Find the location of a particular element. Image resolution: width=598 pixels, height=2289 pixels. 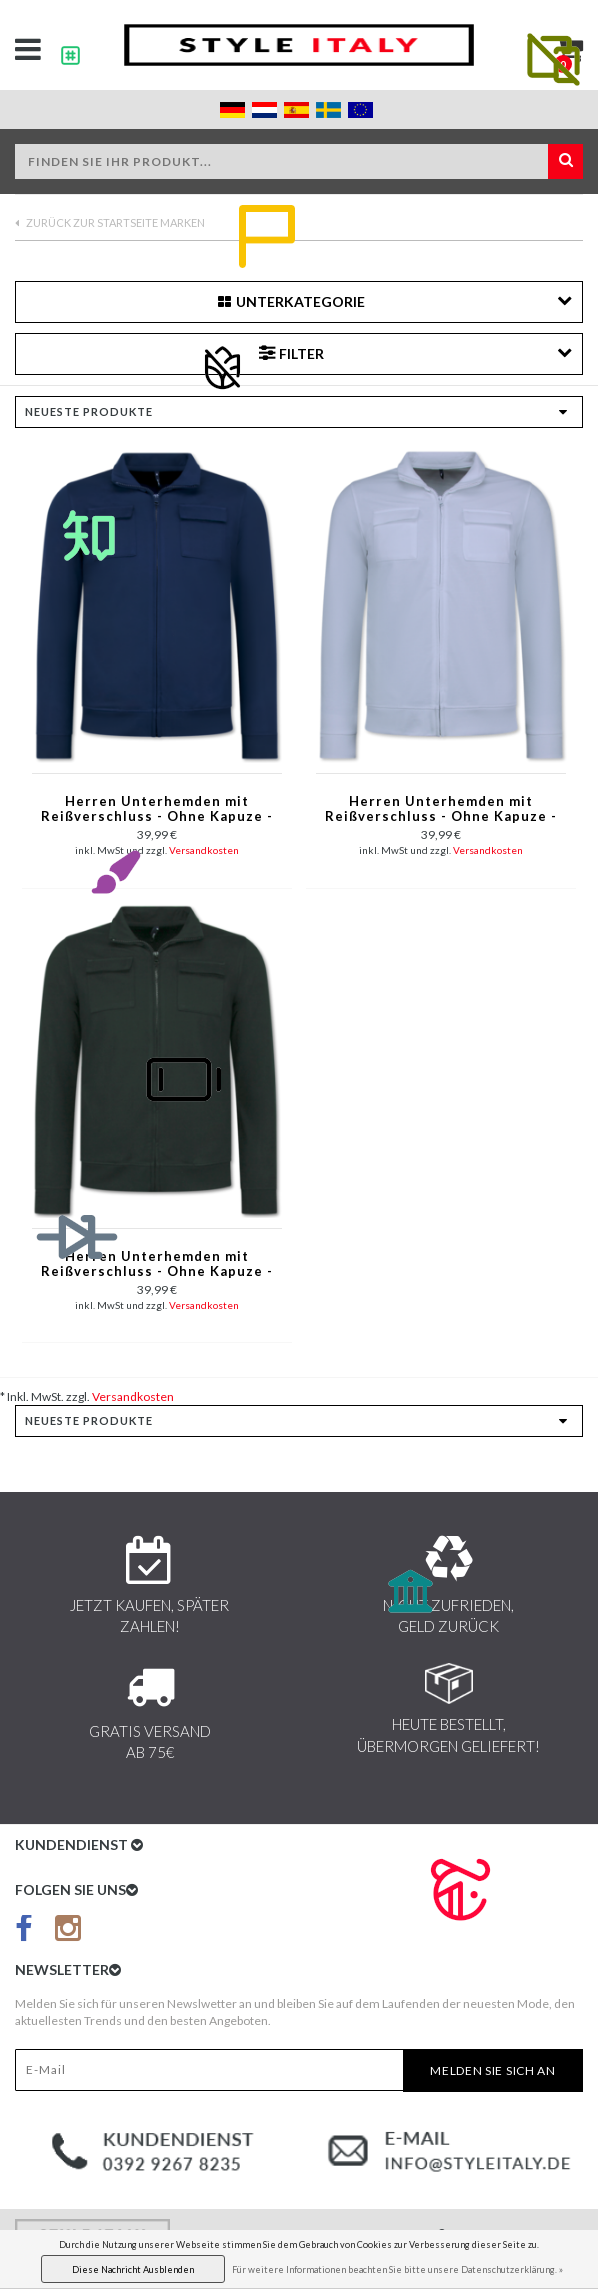

access educational or institutional resources is located at coordinates (410, 1590).